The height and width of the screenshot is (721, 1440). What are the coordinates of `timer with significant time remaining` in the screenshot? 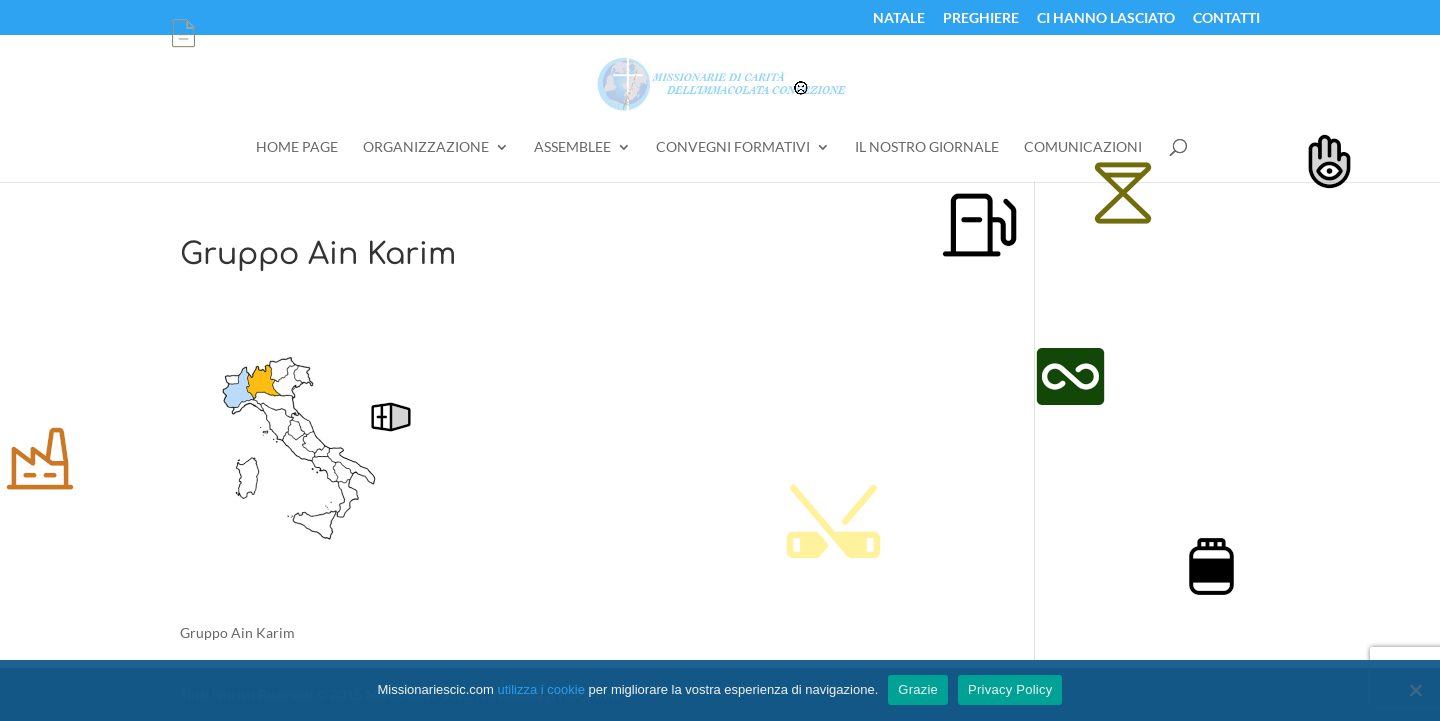 It's located at (1123, 193).